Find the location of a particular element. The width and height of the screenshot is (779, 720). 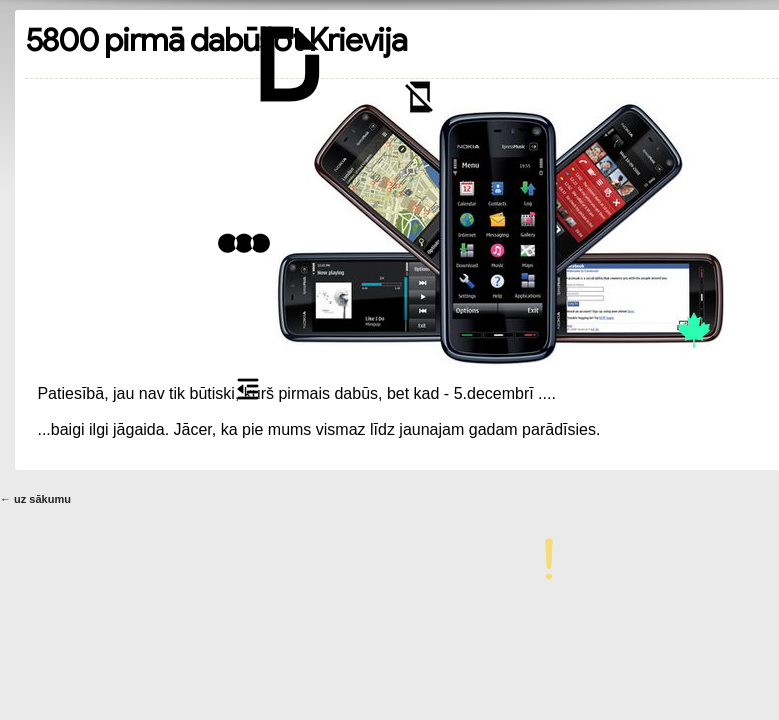

dochub logo - access document signing and editing platform is located at coordinates (291, 64).